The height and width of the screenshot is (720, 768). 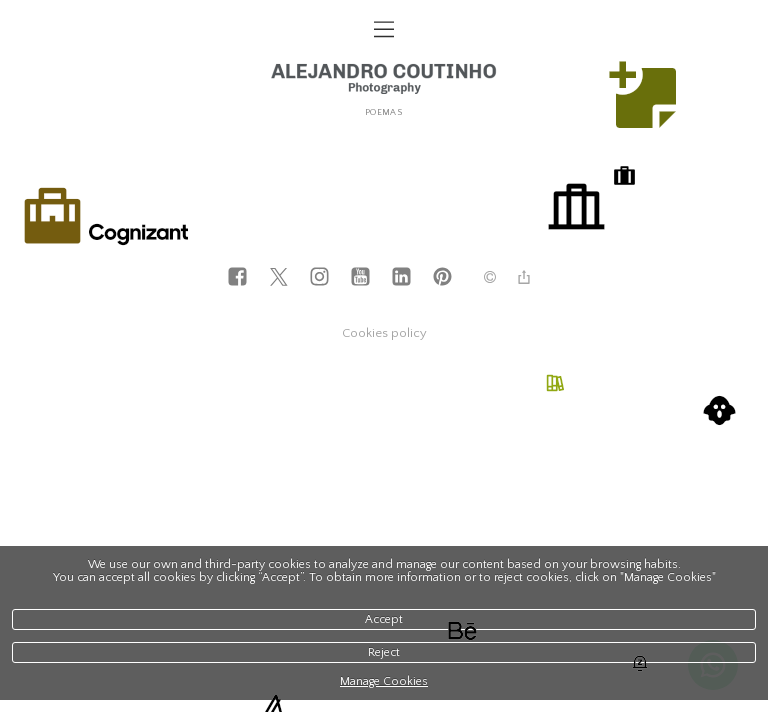 What do you see at coordinates (555, 383) in the screenshot?
I see `browse your digital library` at bounding box center [555, 383].